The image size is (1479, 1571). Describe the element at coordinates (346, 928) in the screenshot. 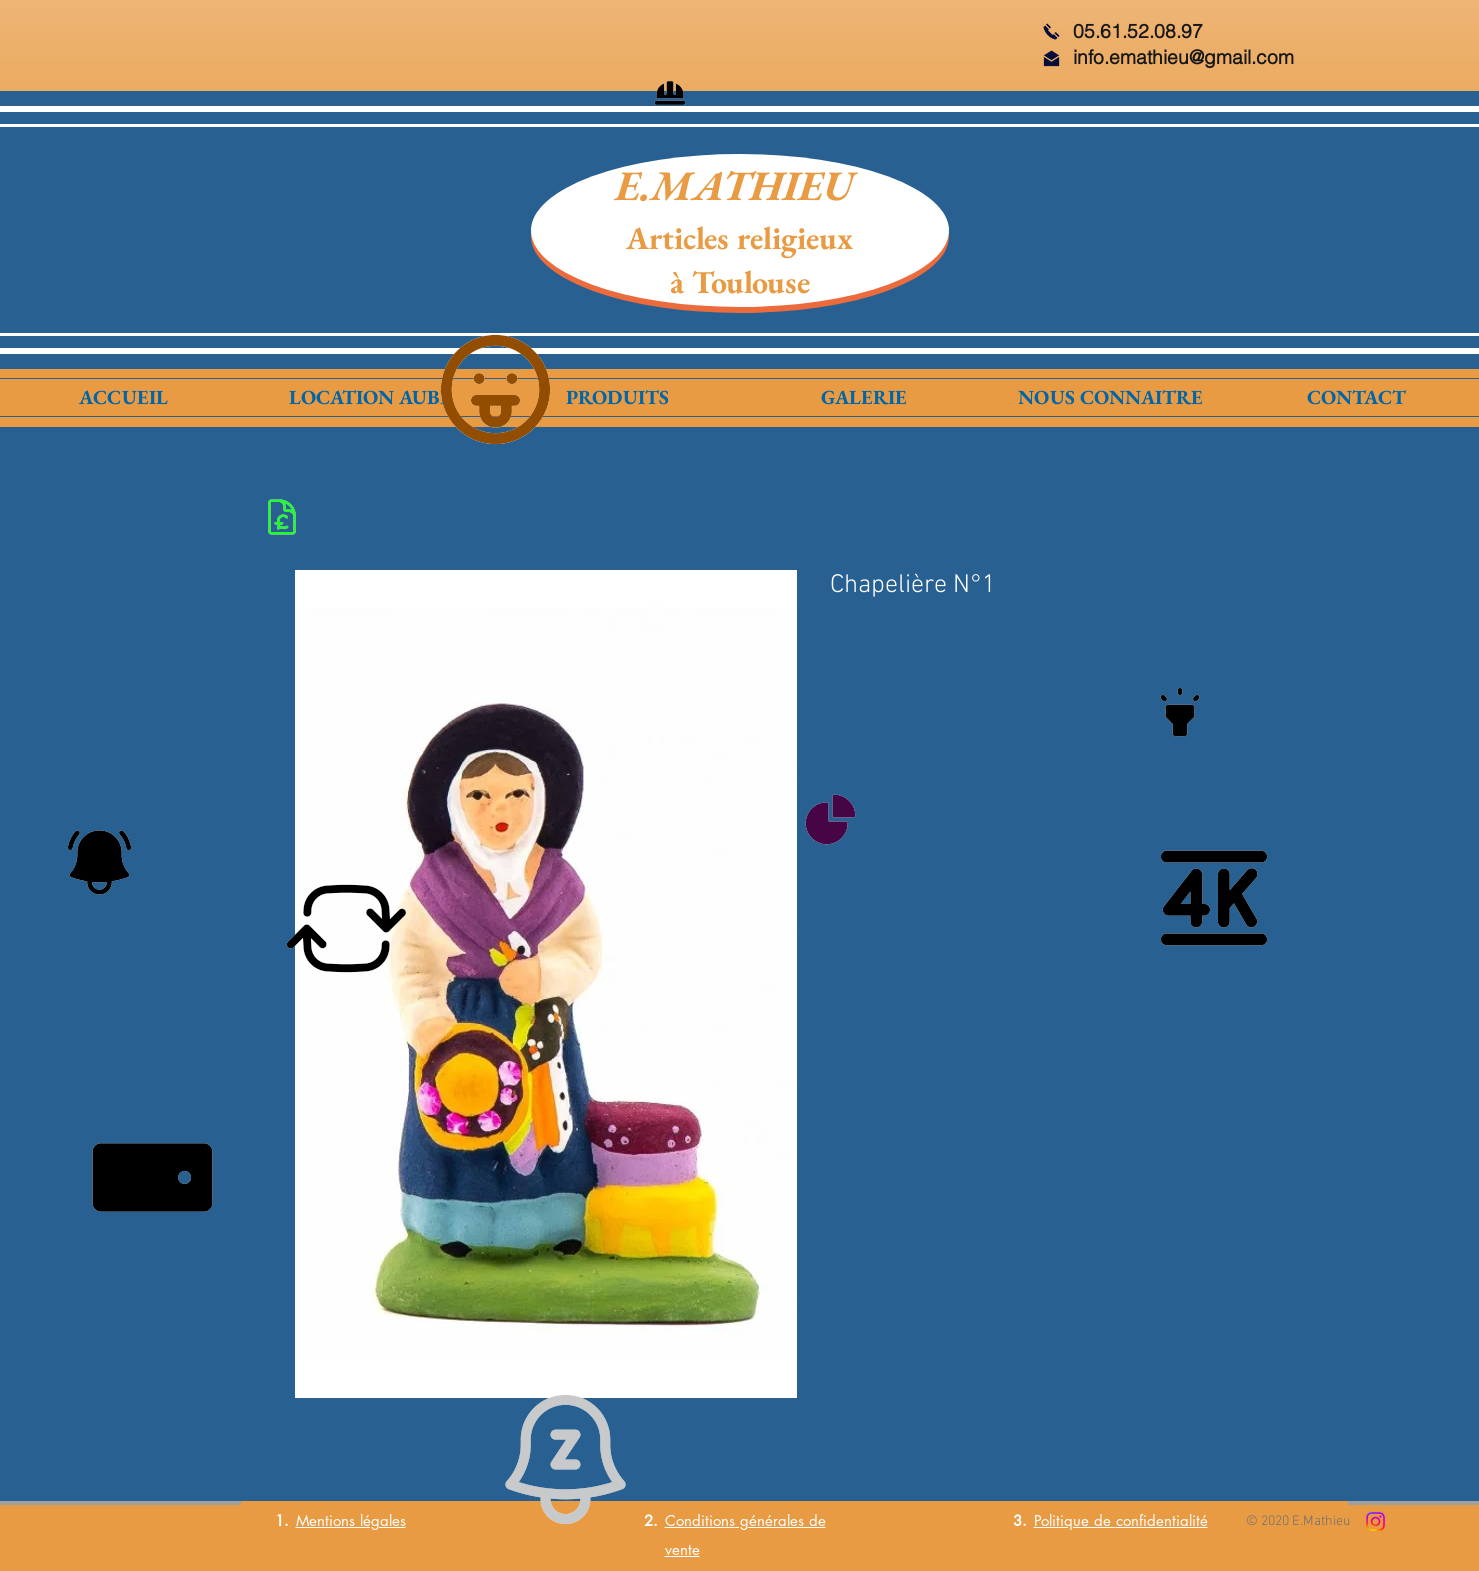

I see `refresh or reload content` at that location.